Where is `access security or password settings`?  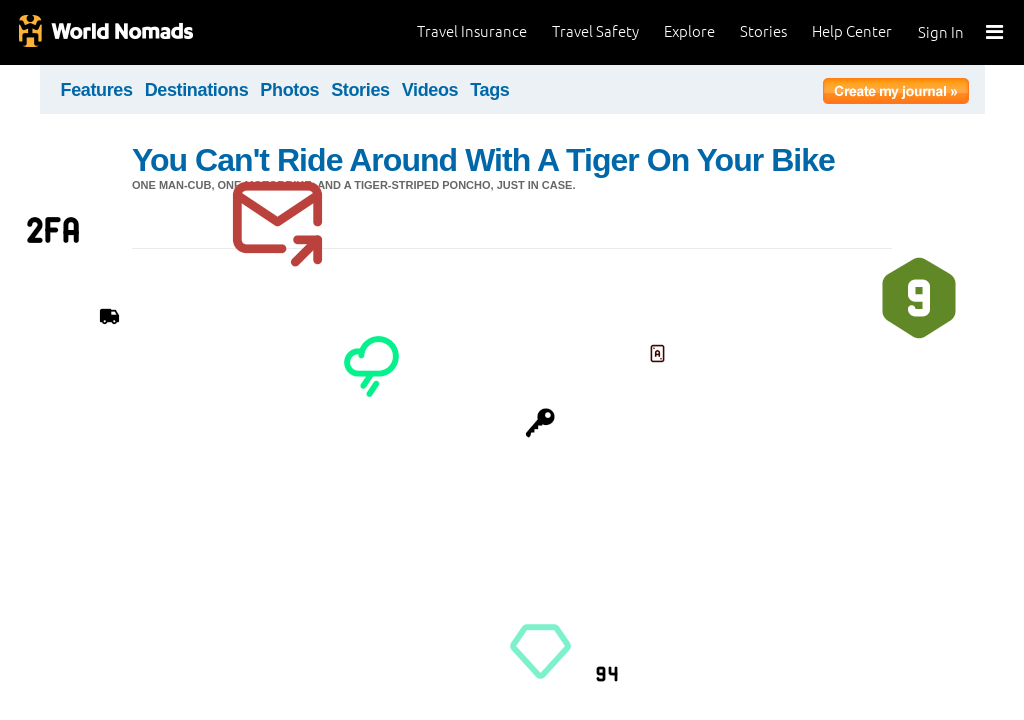
access security or password settings is located at coordinates (540, 423).